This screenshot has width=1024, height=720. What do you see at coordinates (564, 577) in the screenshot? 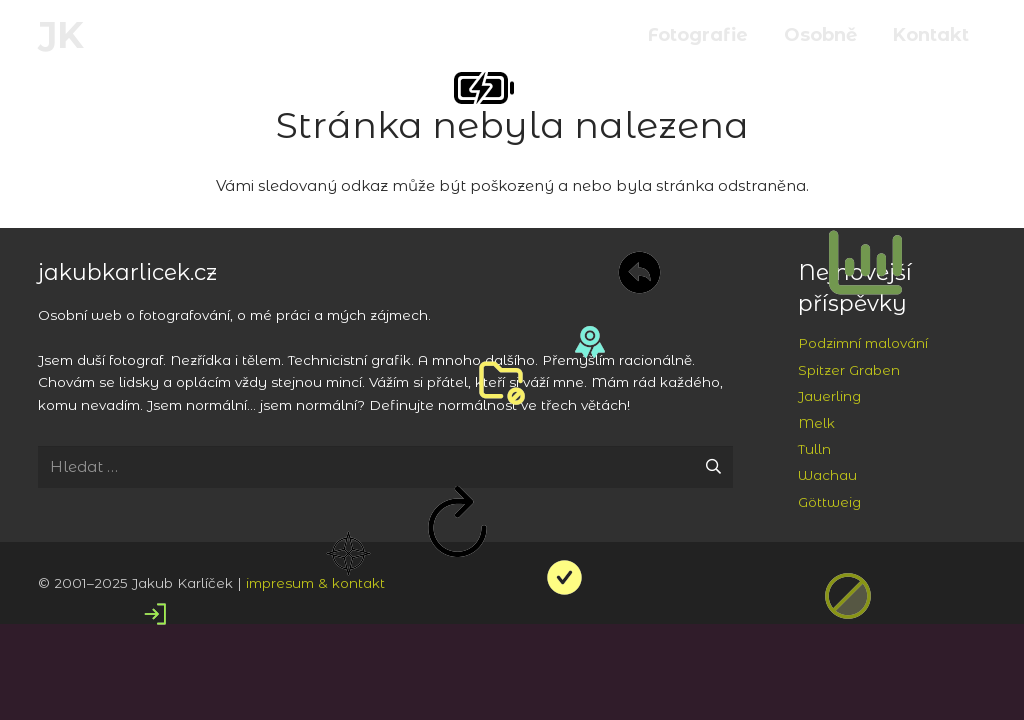
I see `indicates a completed or successful action` at bounding box center [564, 577].